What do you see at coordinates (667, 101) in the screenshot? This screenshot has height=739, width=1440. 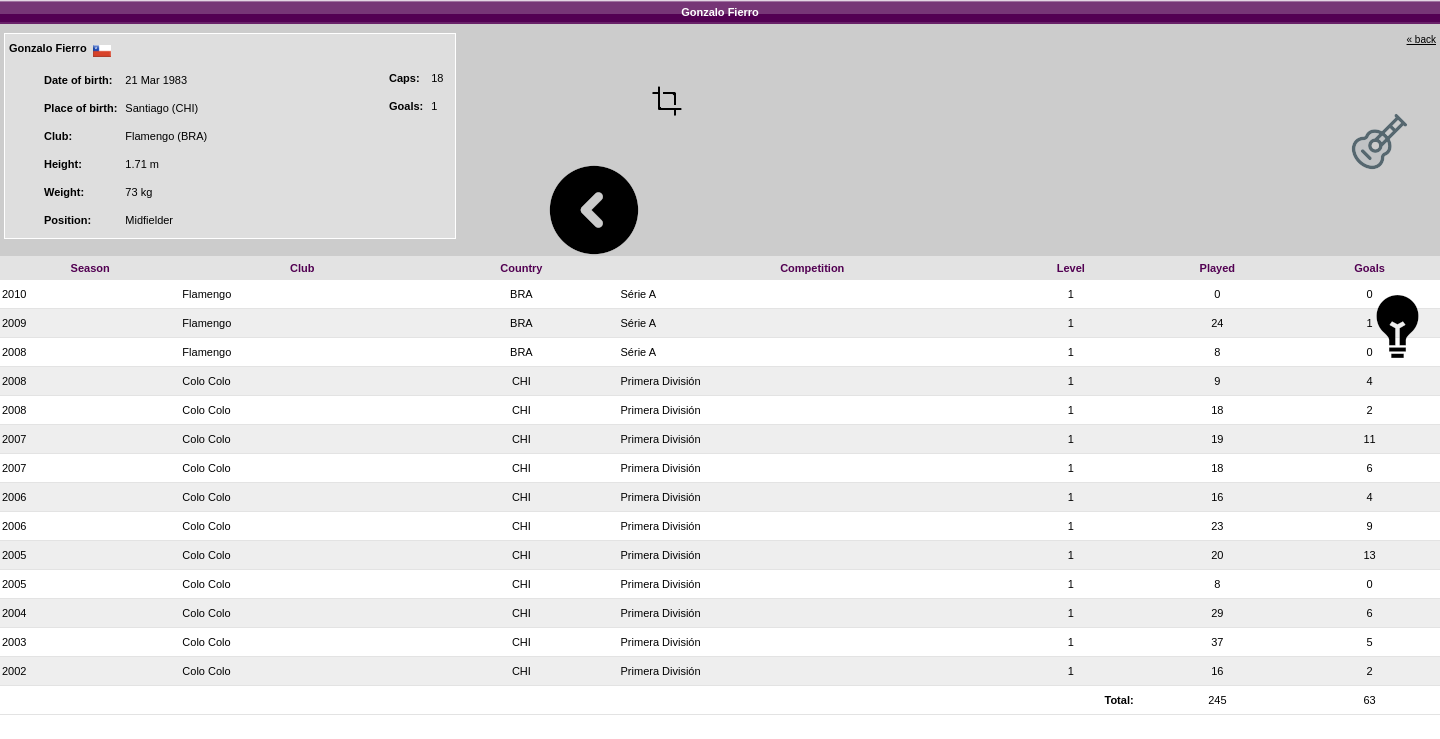 I see `crop an image` at bounding box center [667, 101].